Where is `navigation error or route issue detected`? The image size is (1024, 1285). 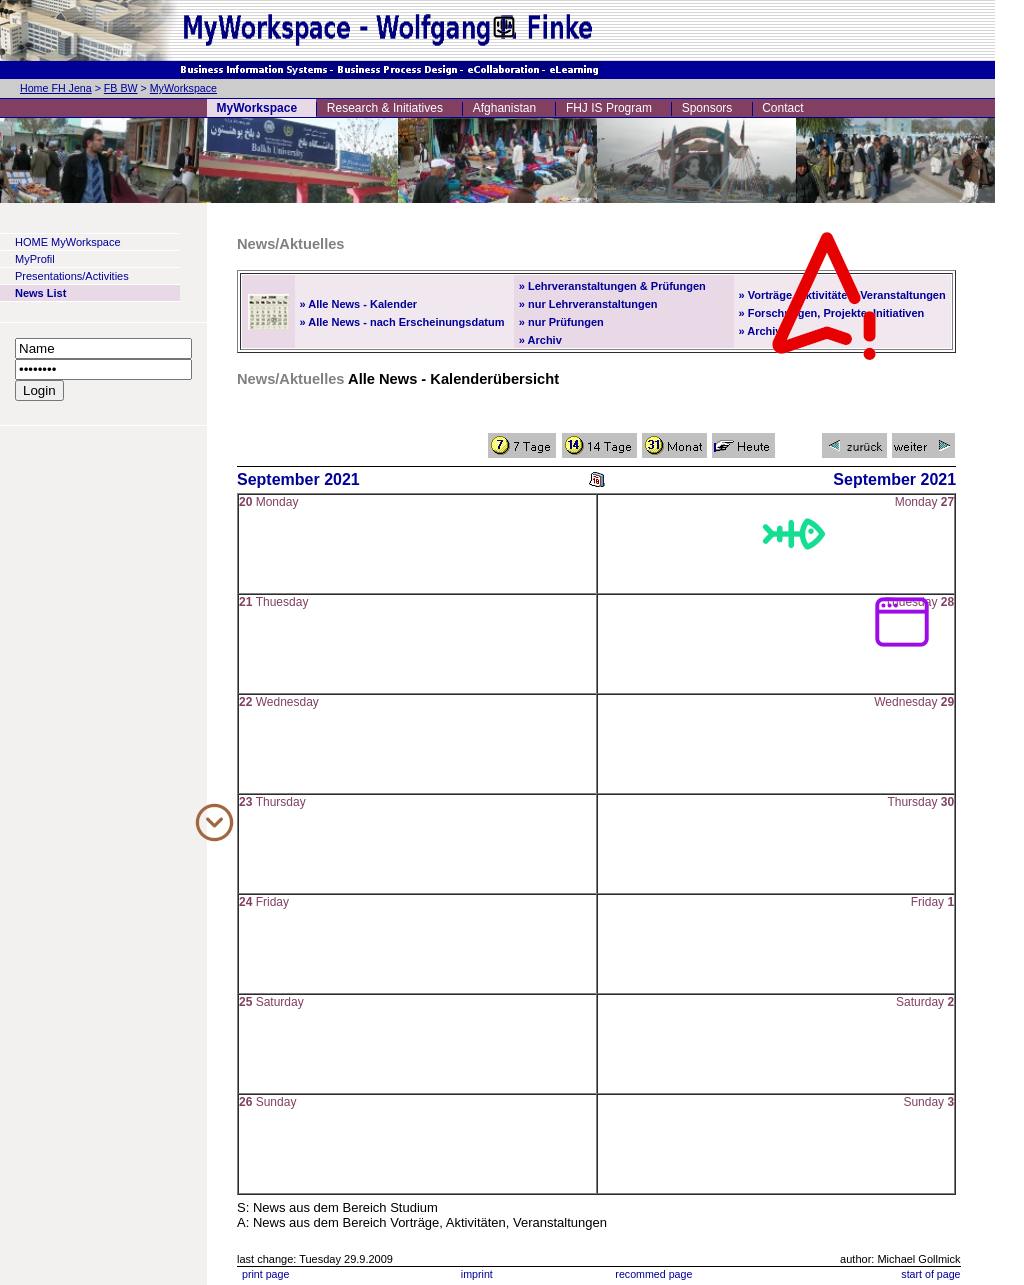
navigation error or route issue detected is located at coordinates (827, 293).